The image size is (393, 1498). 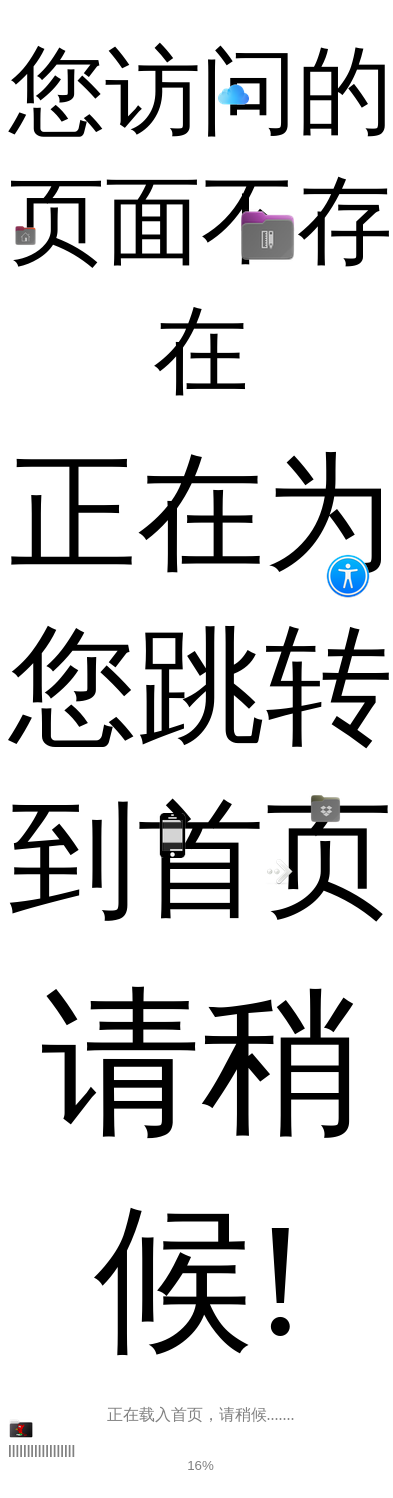 What do you see at coordinates (21, 1429) in the screenshot?
I see `open BSD-related files or projects` at bounding box center [21, 1429].